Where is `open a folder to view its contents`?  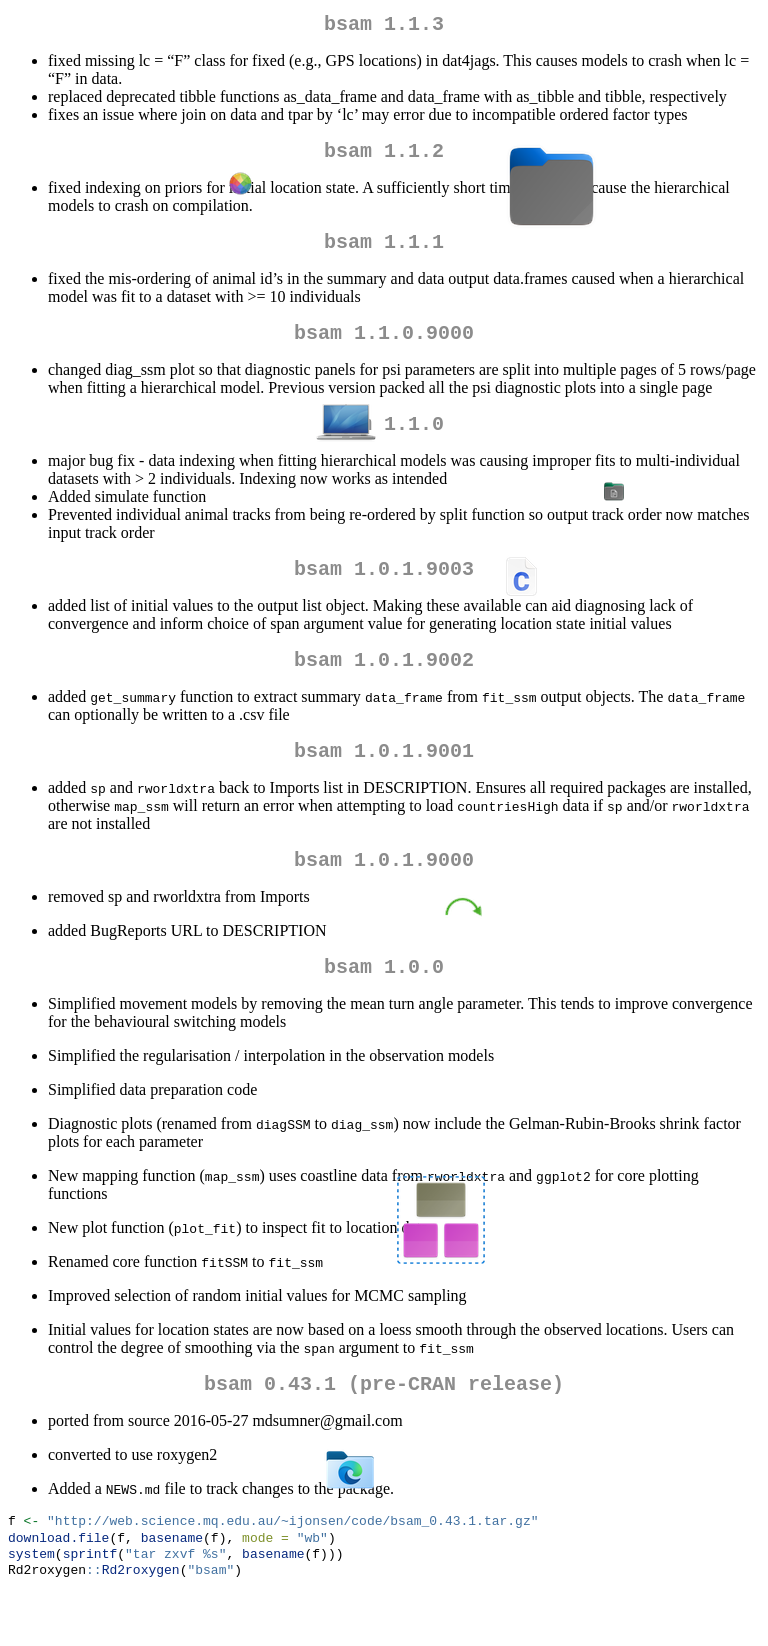 open a folder to view its contents is located at coordinates (551, 186).